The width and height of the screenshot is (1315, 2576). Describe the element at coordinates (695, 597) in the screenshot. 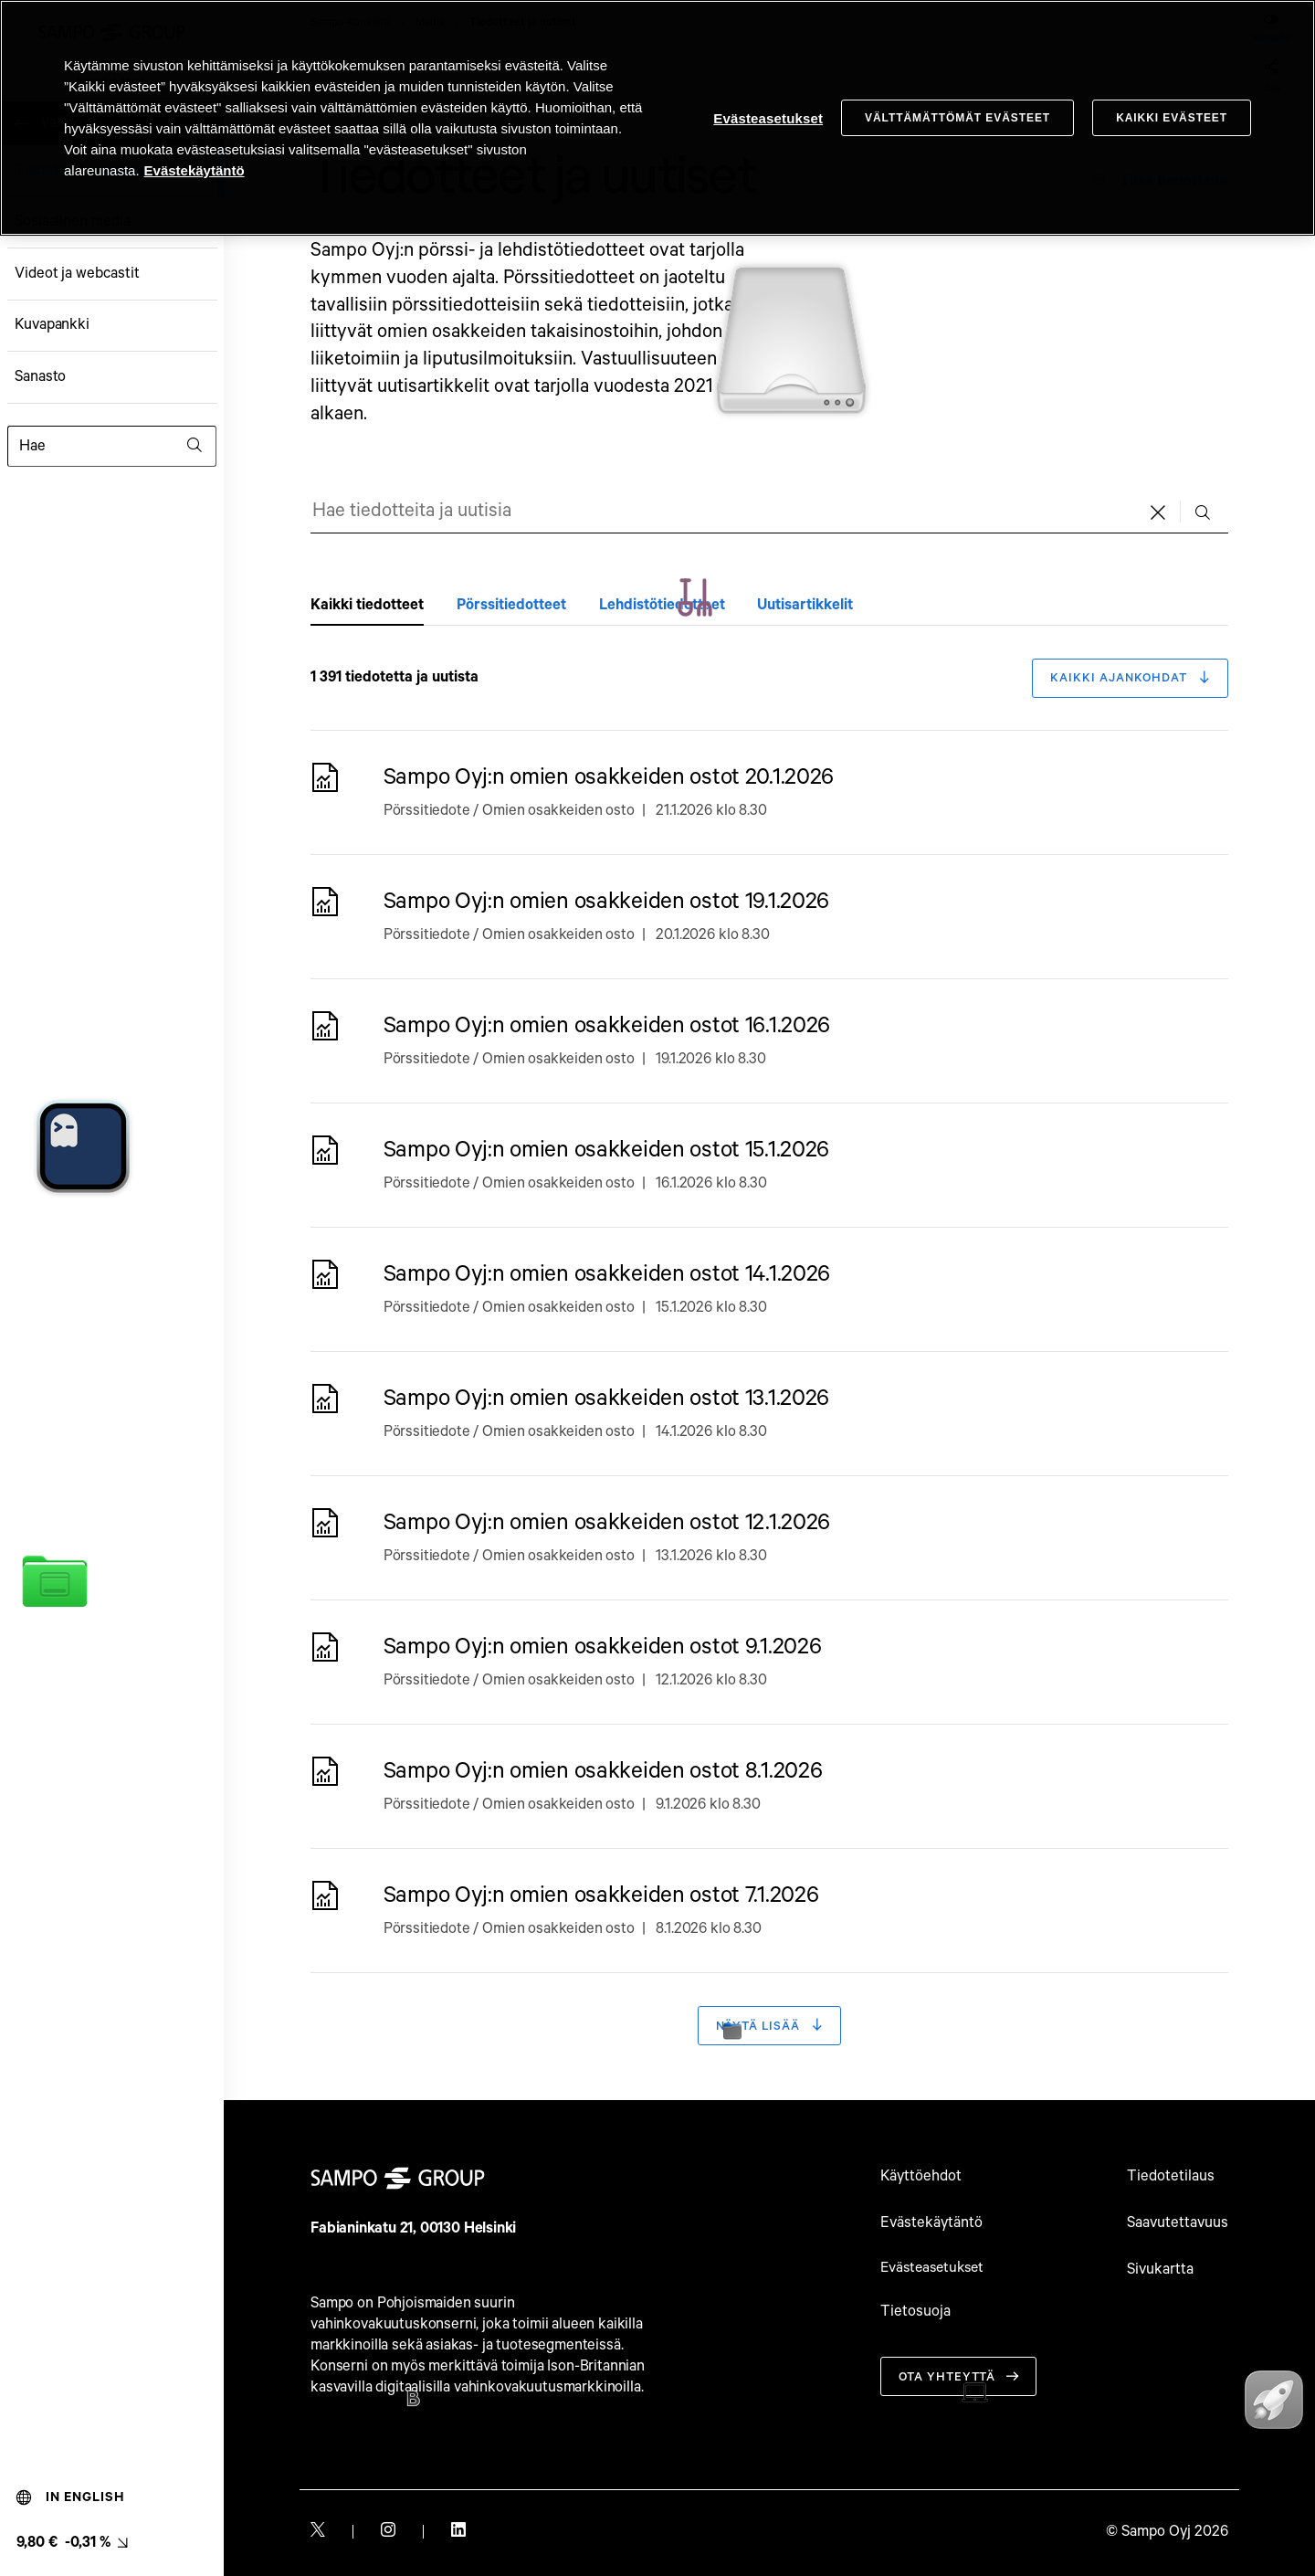

I see `access gardening or landscaping tools` at that location.